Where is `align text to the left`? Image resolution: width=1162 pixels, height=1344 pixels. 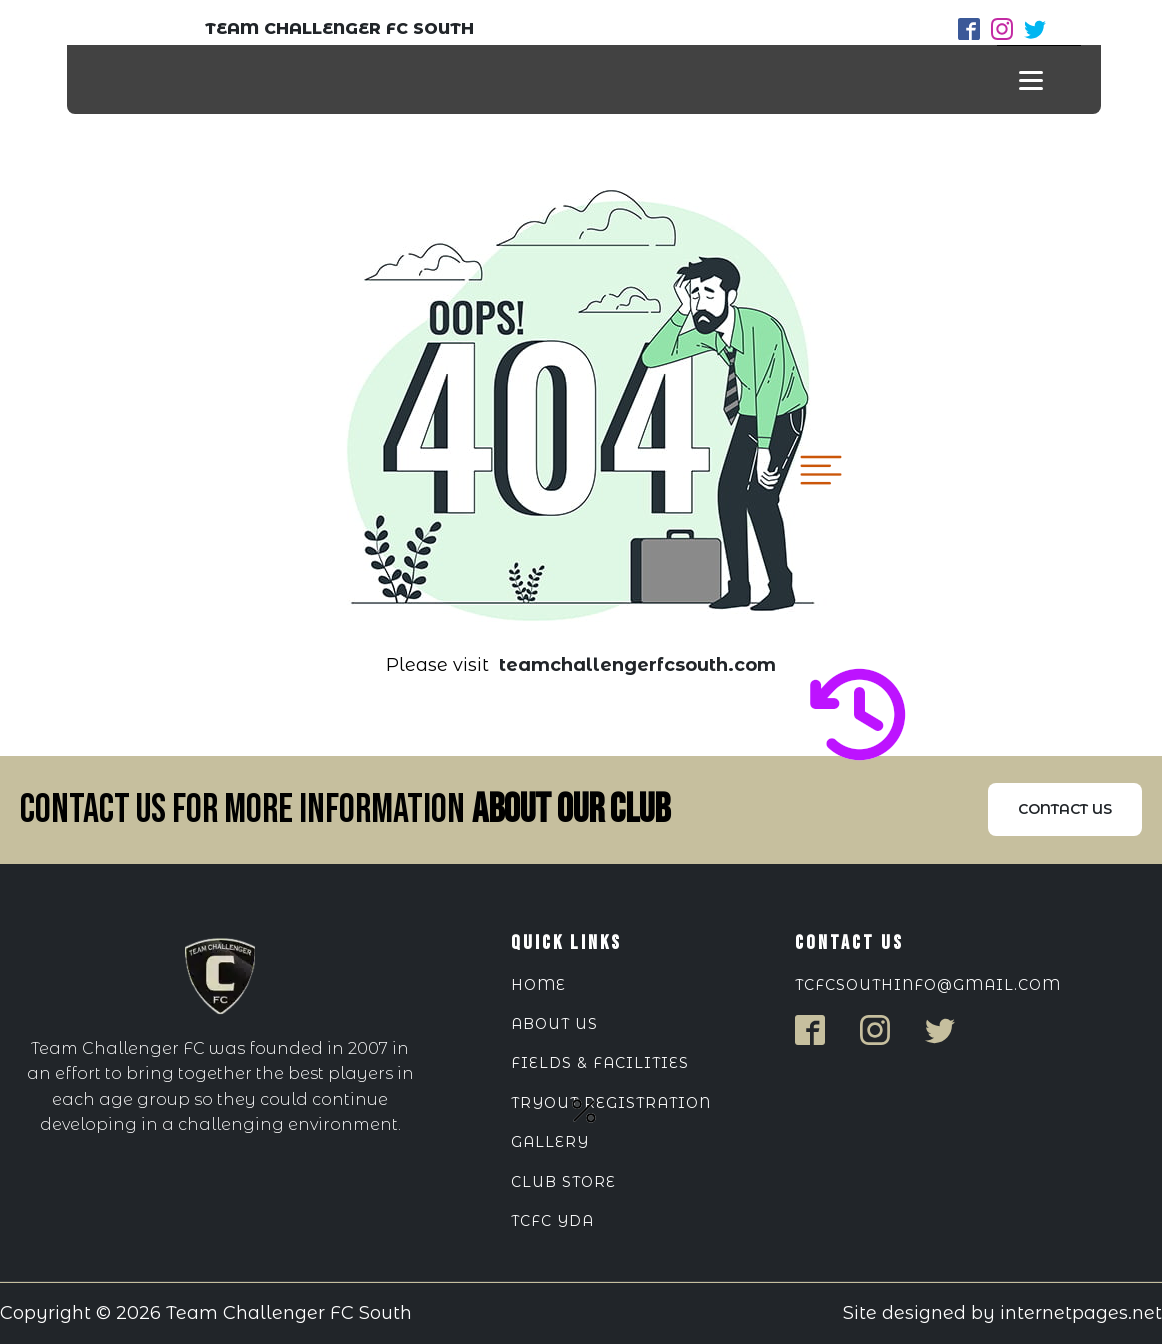
align text to the left is located at coordinates (821, 471).